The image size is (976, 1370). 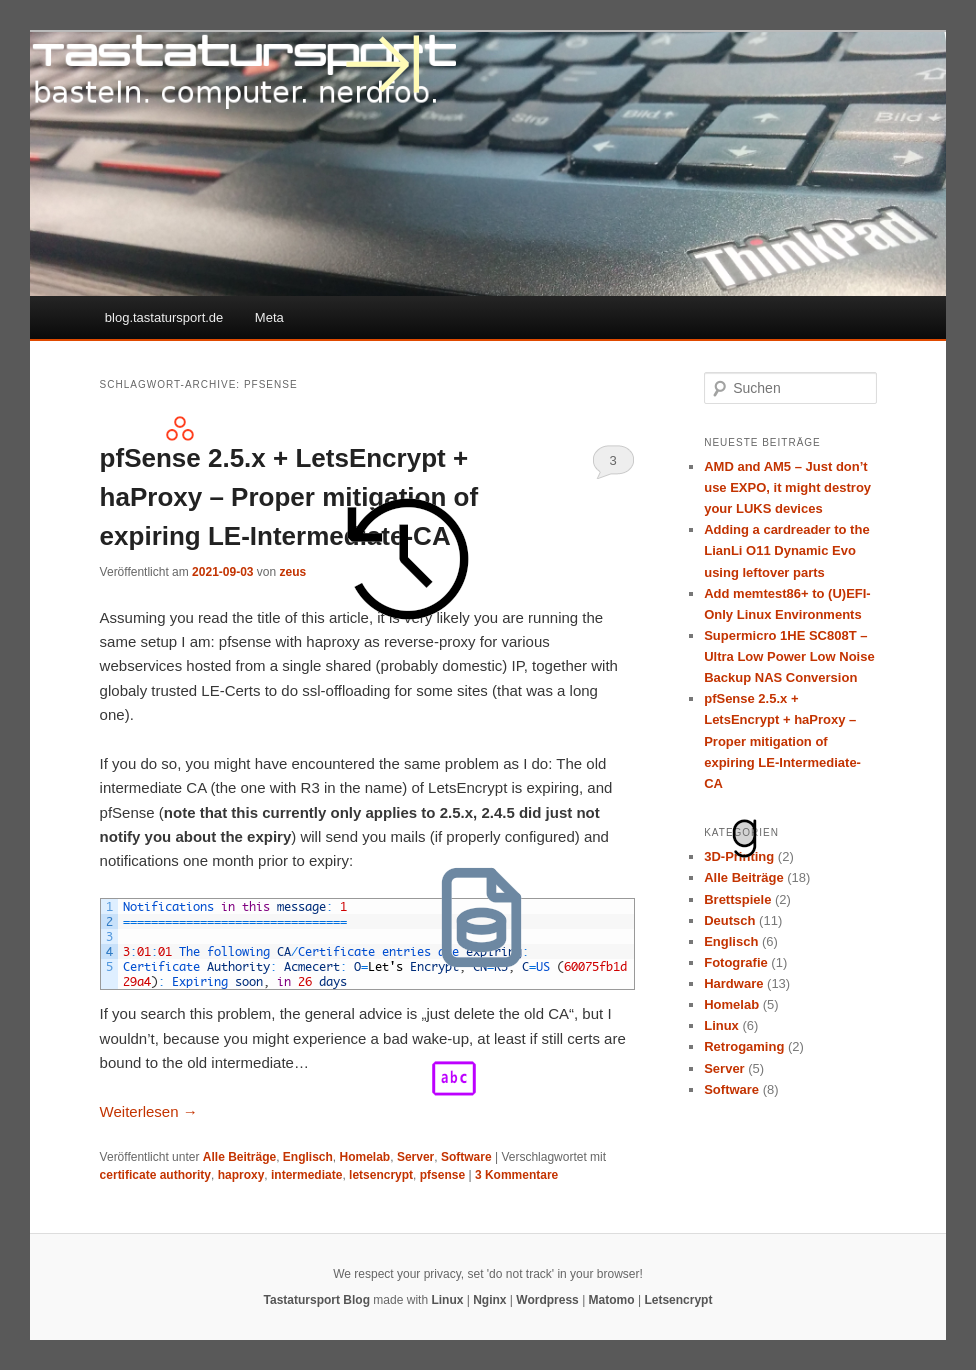 What do you see at coordinates (408, 559) in the screenshot?
I see `view recent activity or history` at bounding box center [408, 559].